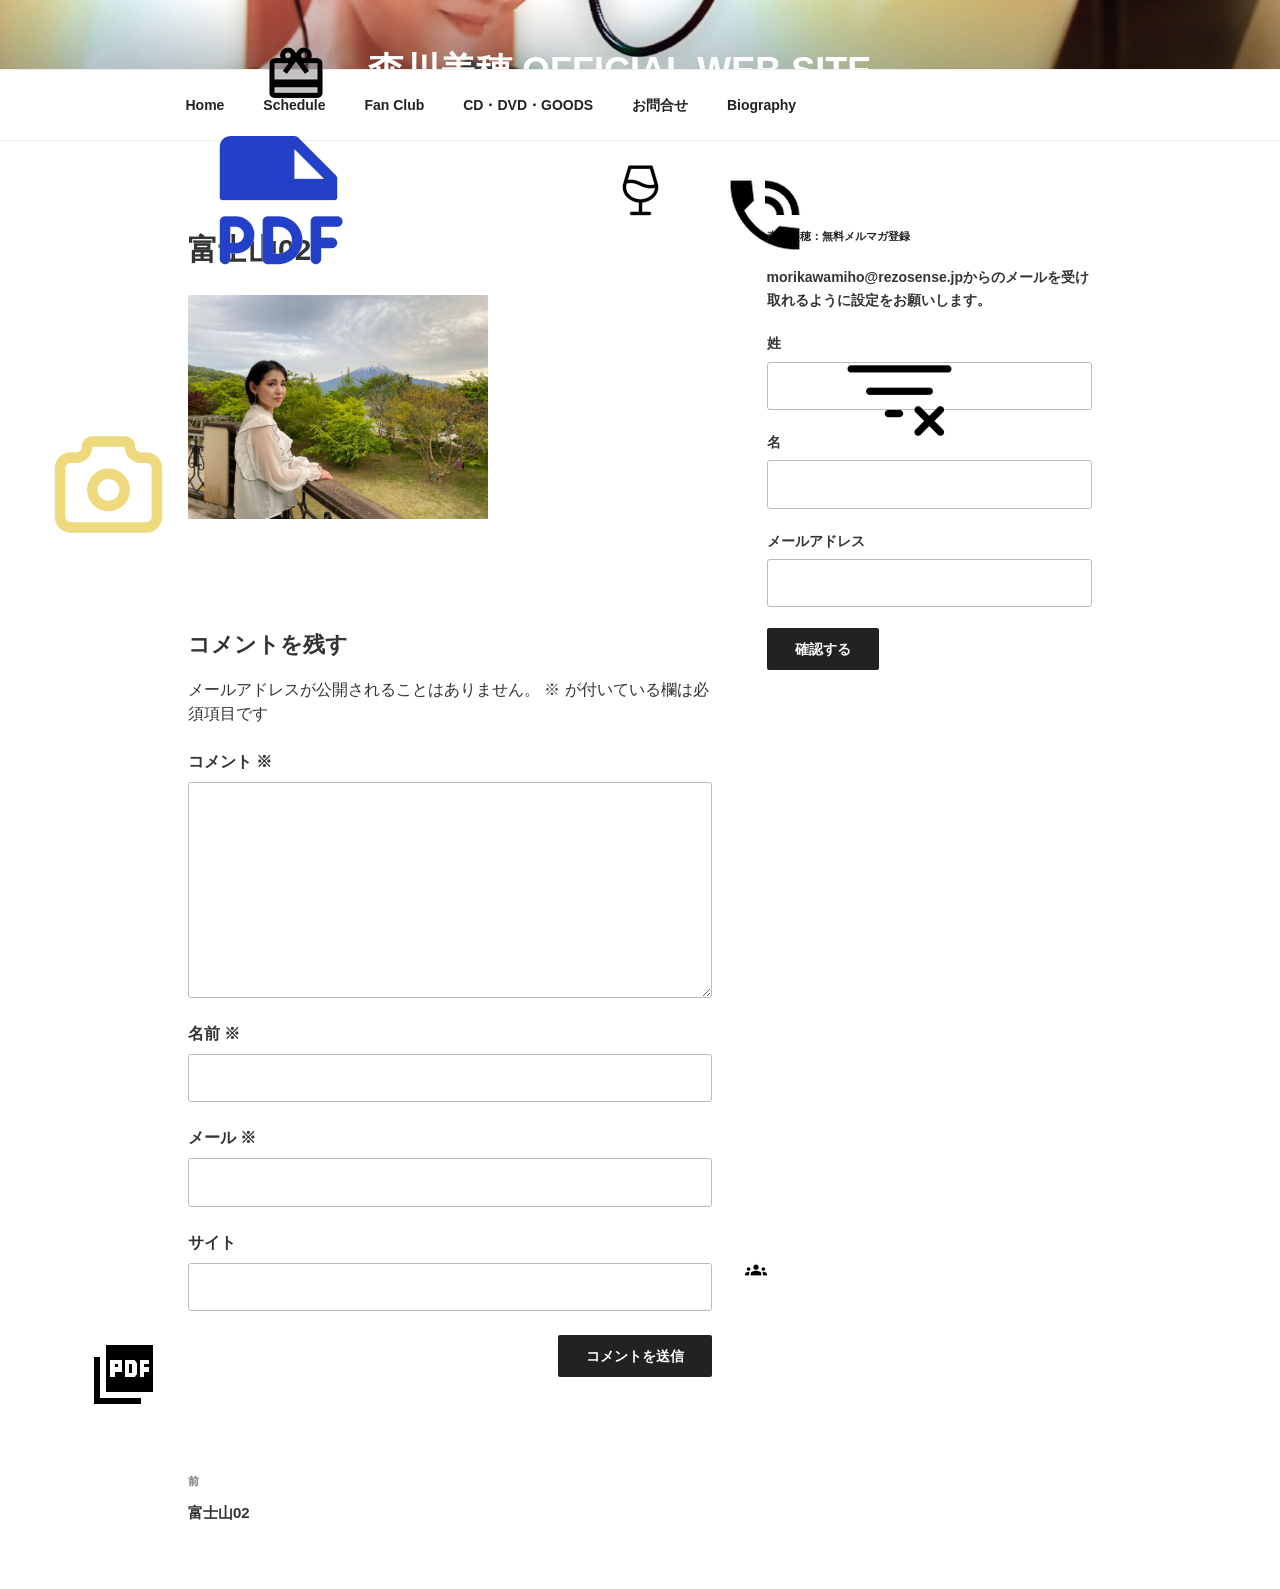  What do you see at coordinates (278, 205) in the screenshot?
I see `open a PDF document` at bounding box center [278, 205].